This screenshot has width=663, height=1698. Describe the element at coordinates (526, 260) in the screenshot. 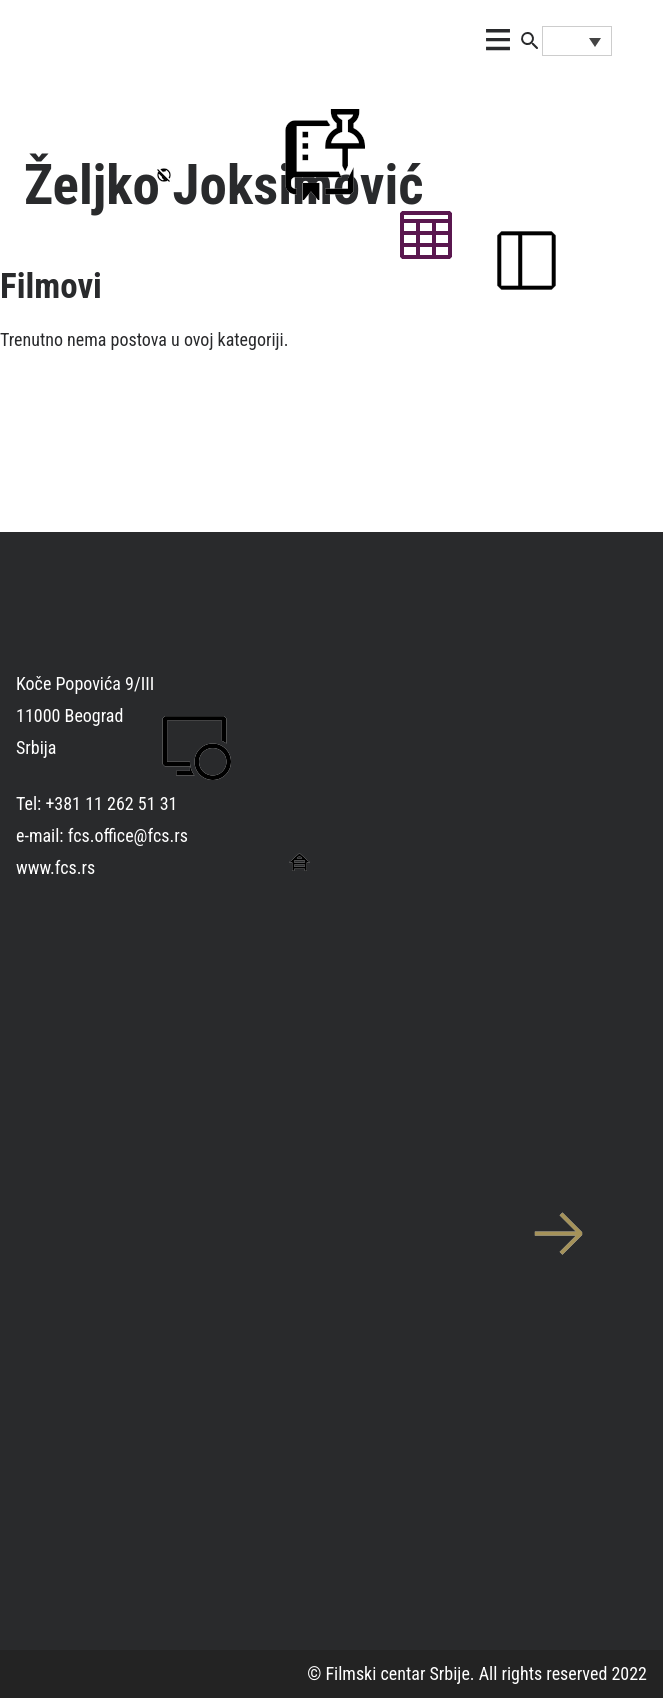

I see `hide the left sidebar panel` at that location.